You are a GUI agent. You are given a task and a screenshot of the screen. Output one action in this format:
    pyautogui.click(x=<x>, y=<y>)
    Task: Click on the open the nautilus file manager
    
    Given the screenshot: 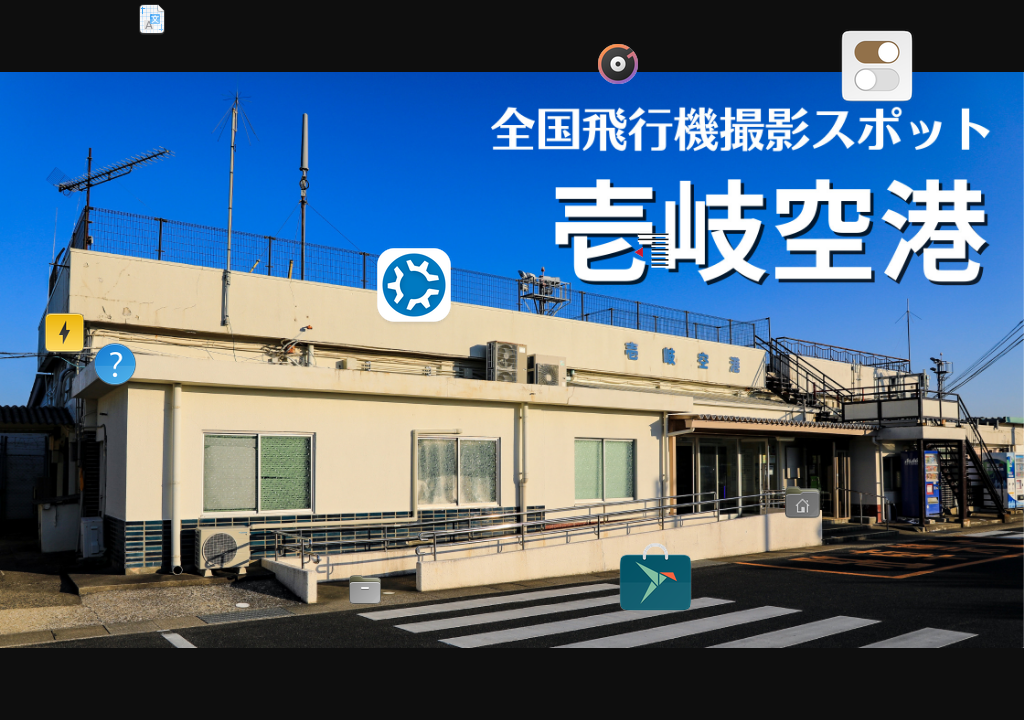 What is the action you would take?
    pyautogui.click(x=365, y=589)
    